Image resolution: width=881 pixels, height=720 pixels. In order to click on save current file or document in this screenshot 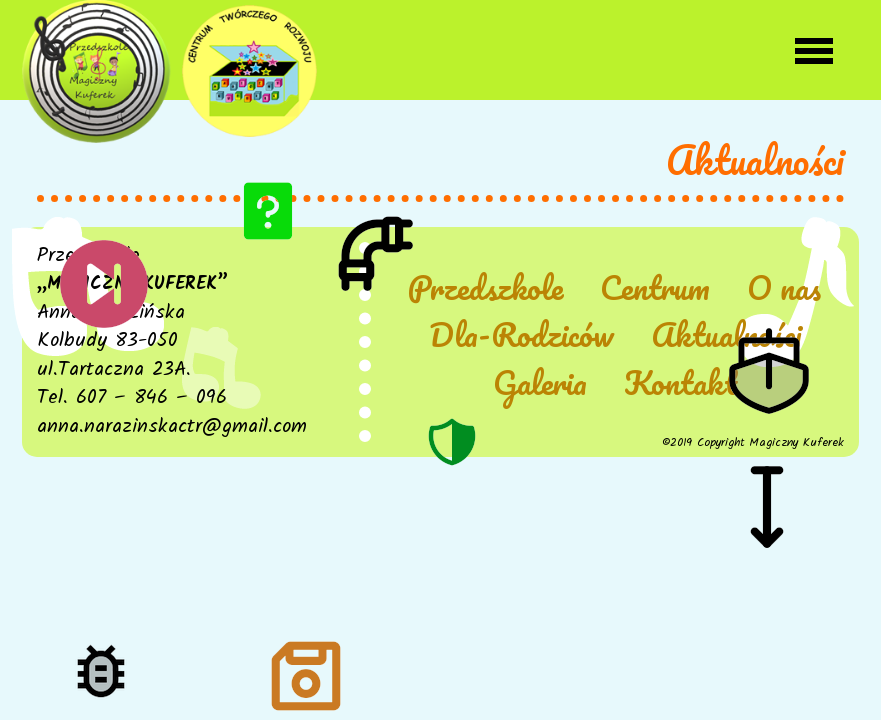, I will do `click(306, 676)`.